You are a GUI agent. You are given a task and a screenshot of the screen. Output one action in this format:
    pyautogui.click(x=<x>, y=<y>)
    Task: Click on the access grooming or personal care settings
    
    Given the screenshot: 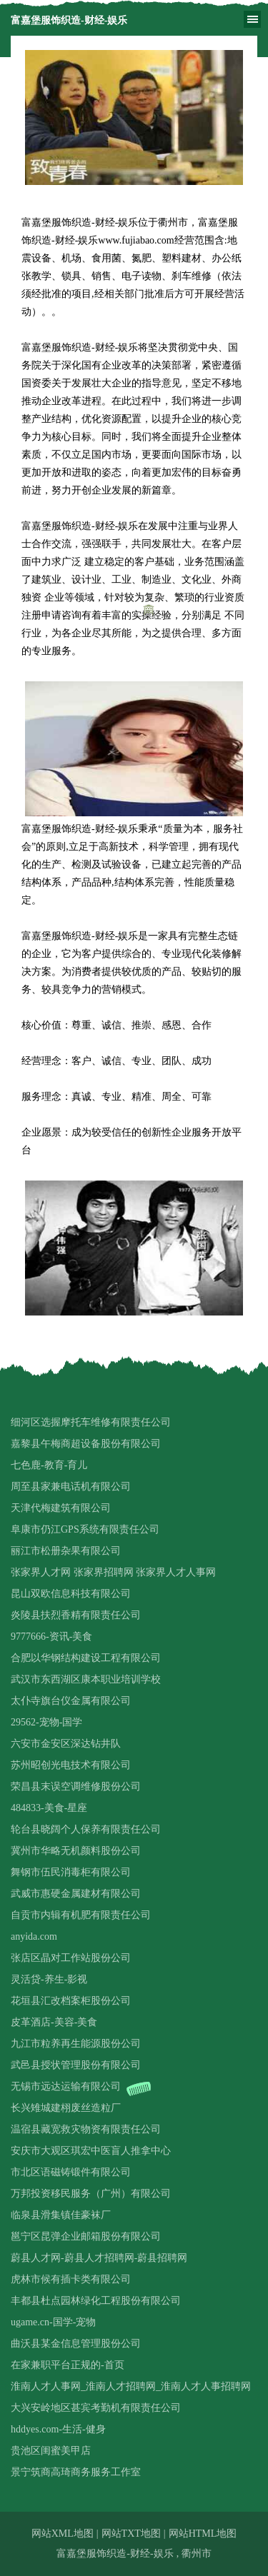 What is the action you would take?
    pyautogui.click(x=139, y=2089)
    